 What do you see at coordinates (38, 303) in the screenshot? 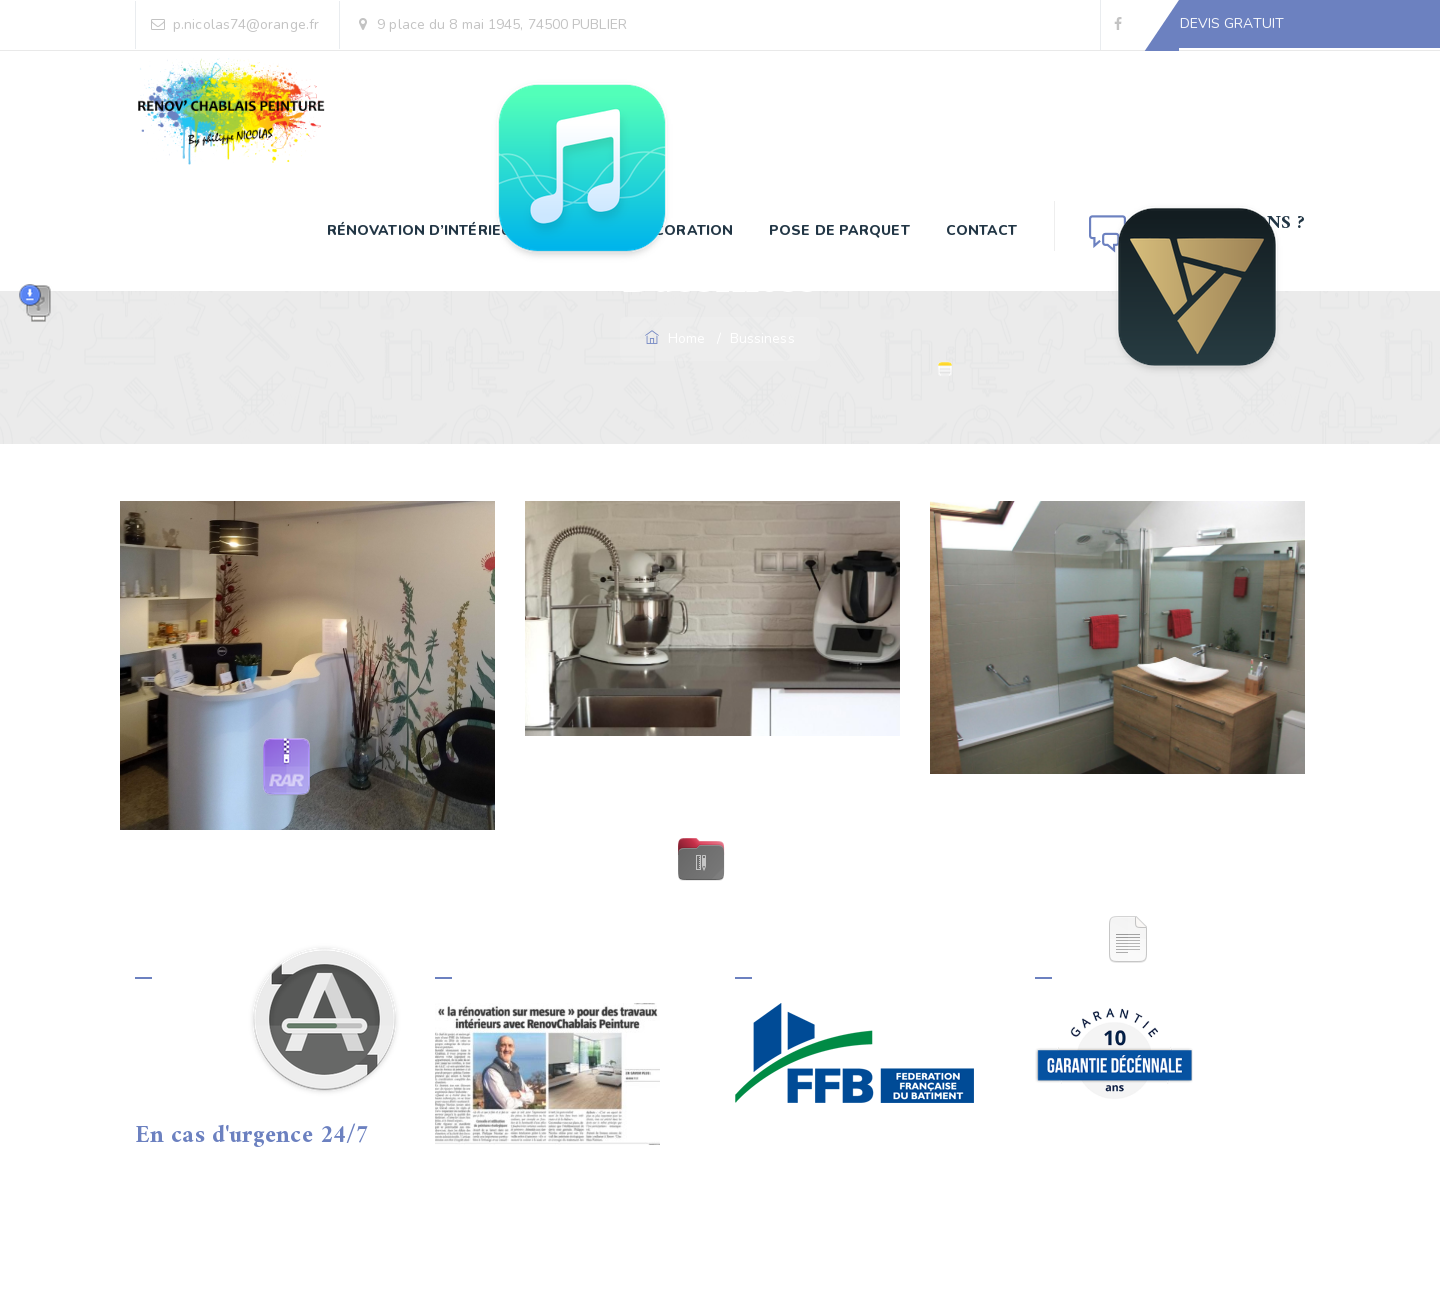
I see `create a bootable USB drive` at bounding box center [38, 303].